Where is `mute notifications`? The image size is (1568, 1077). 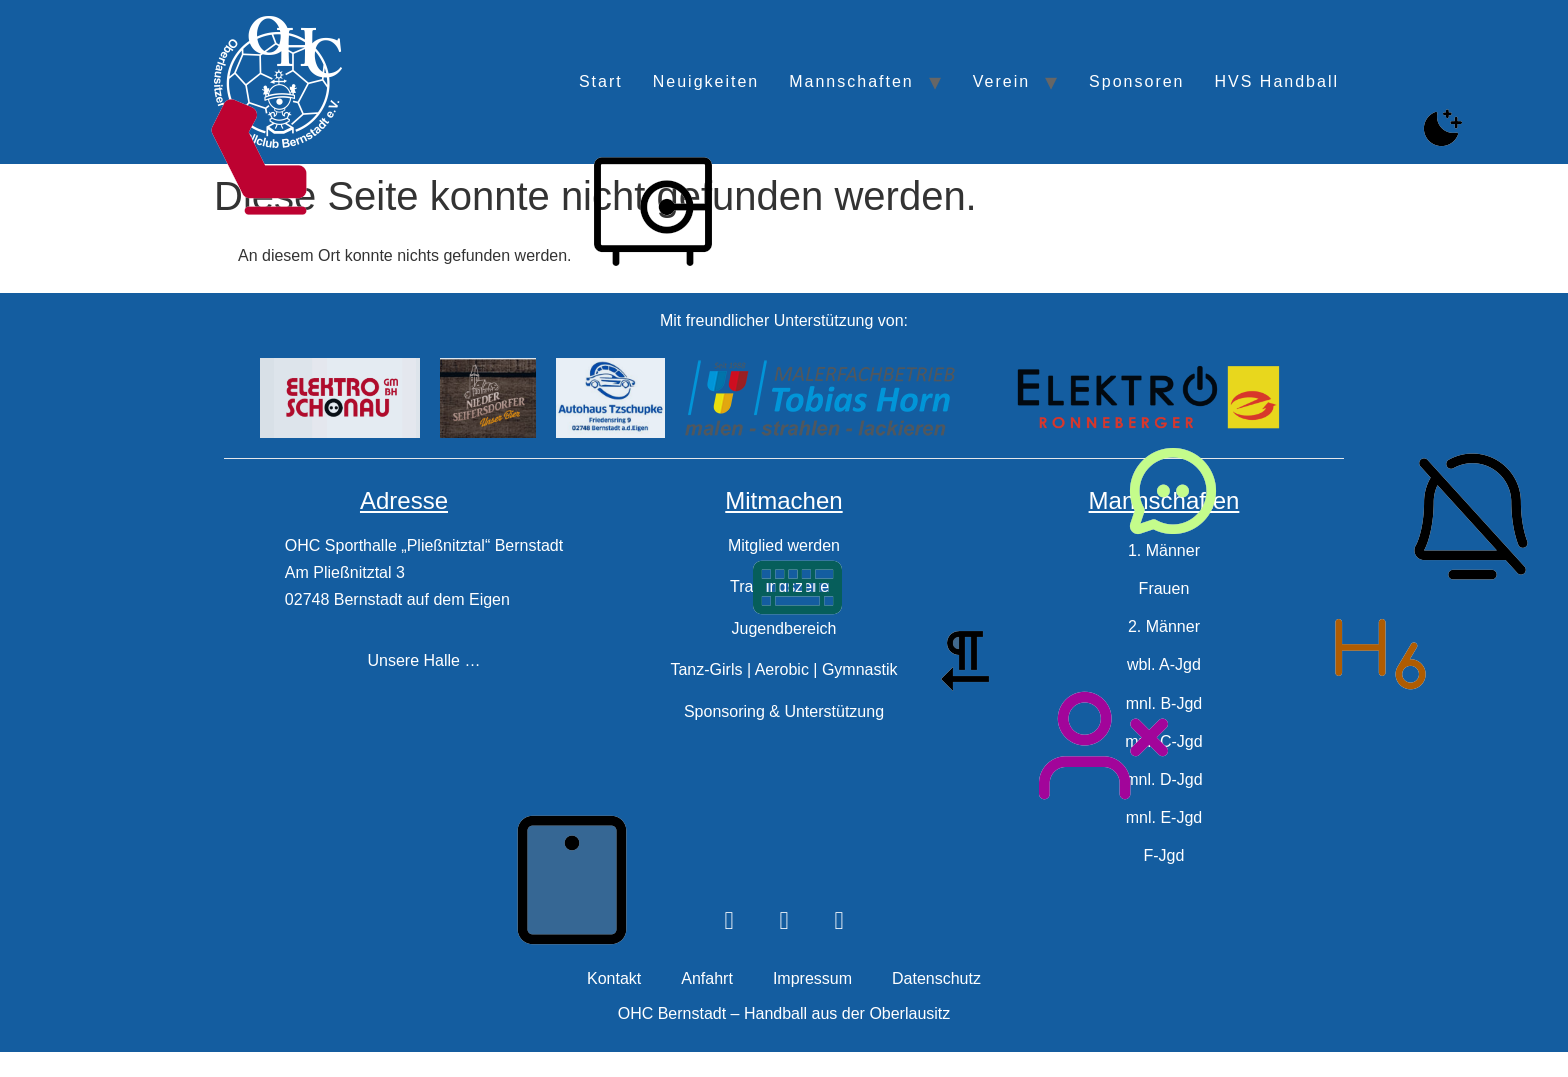
mute notifications is located at coordinates (1472, 516).